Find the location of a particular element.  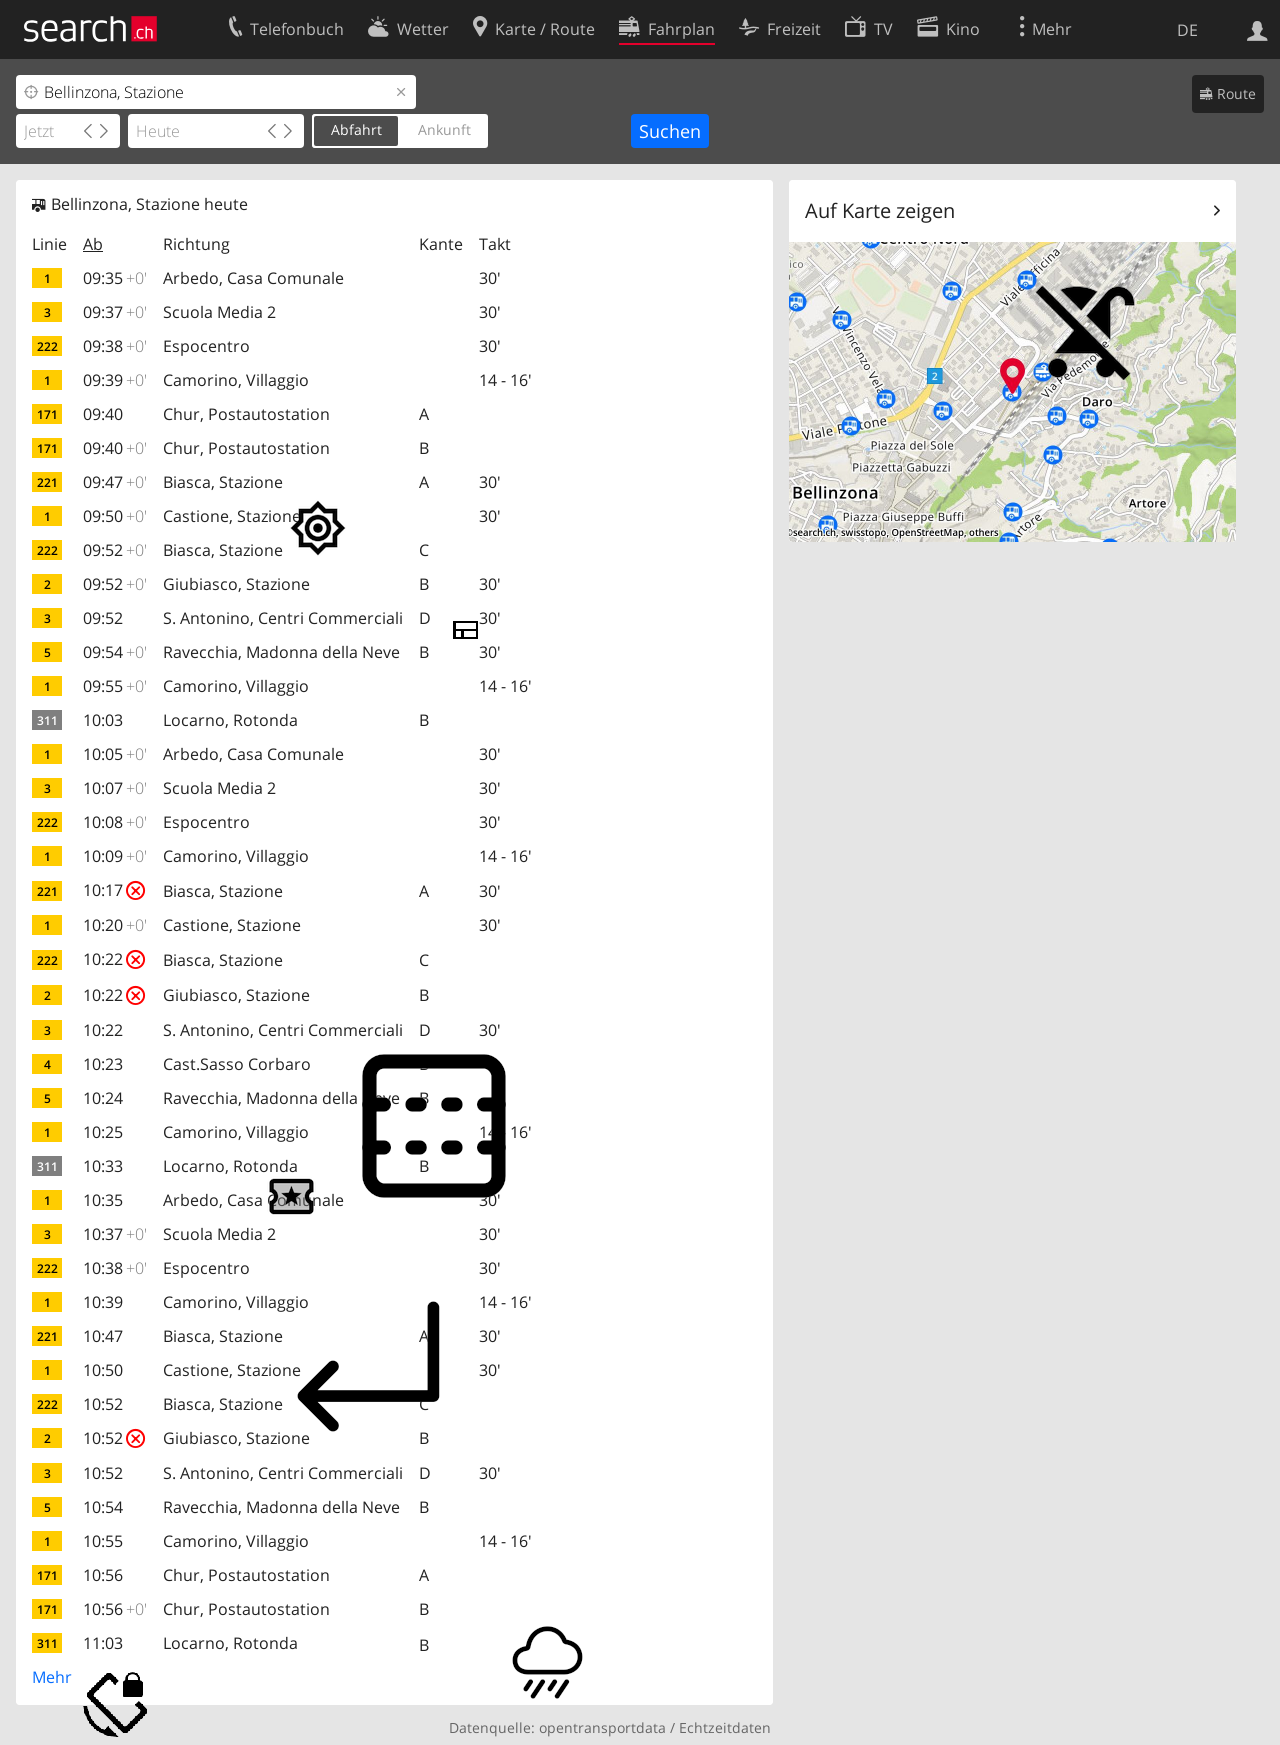

toggle top and bottom panel layout is located at coordinates (434, 1126).